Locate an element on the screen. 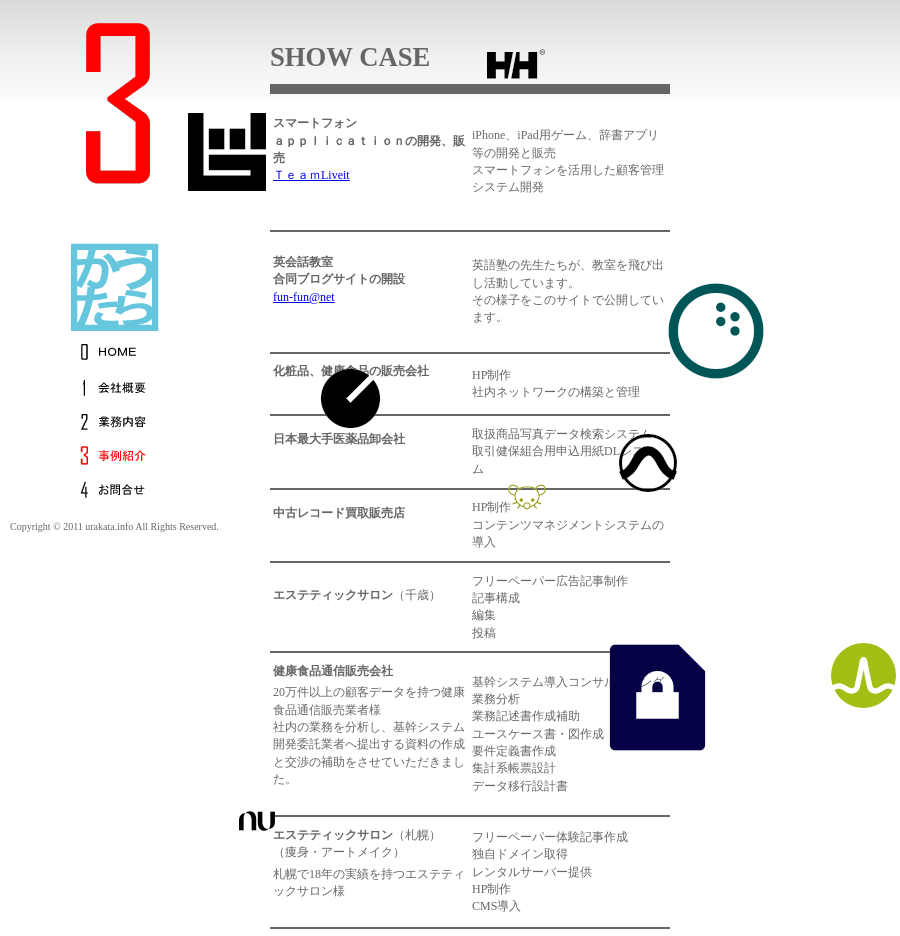 This screenshot has width=900, height=936. open the Bandsintown app is located at coordinates (227, 152).